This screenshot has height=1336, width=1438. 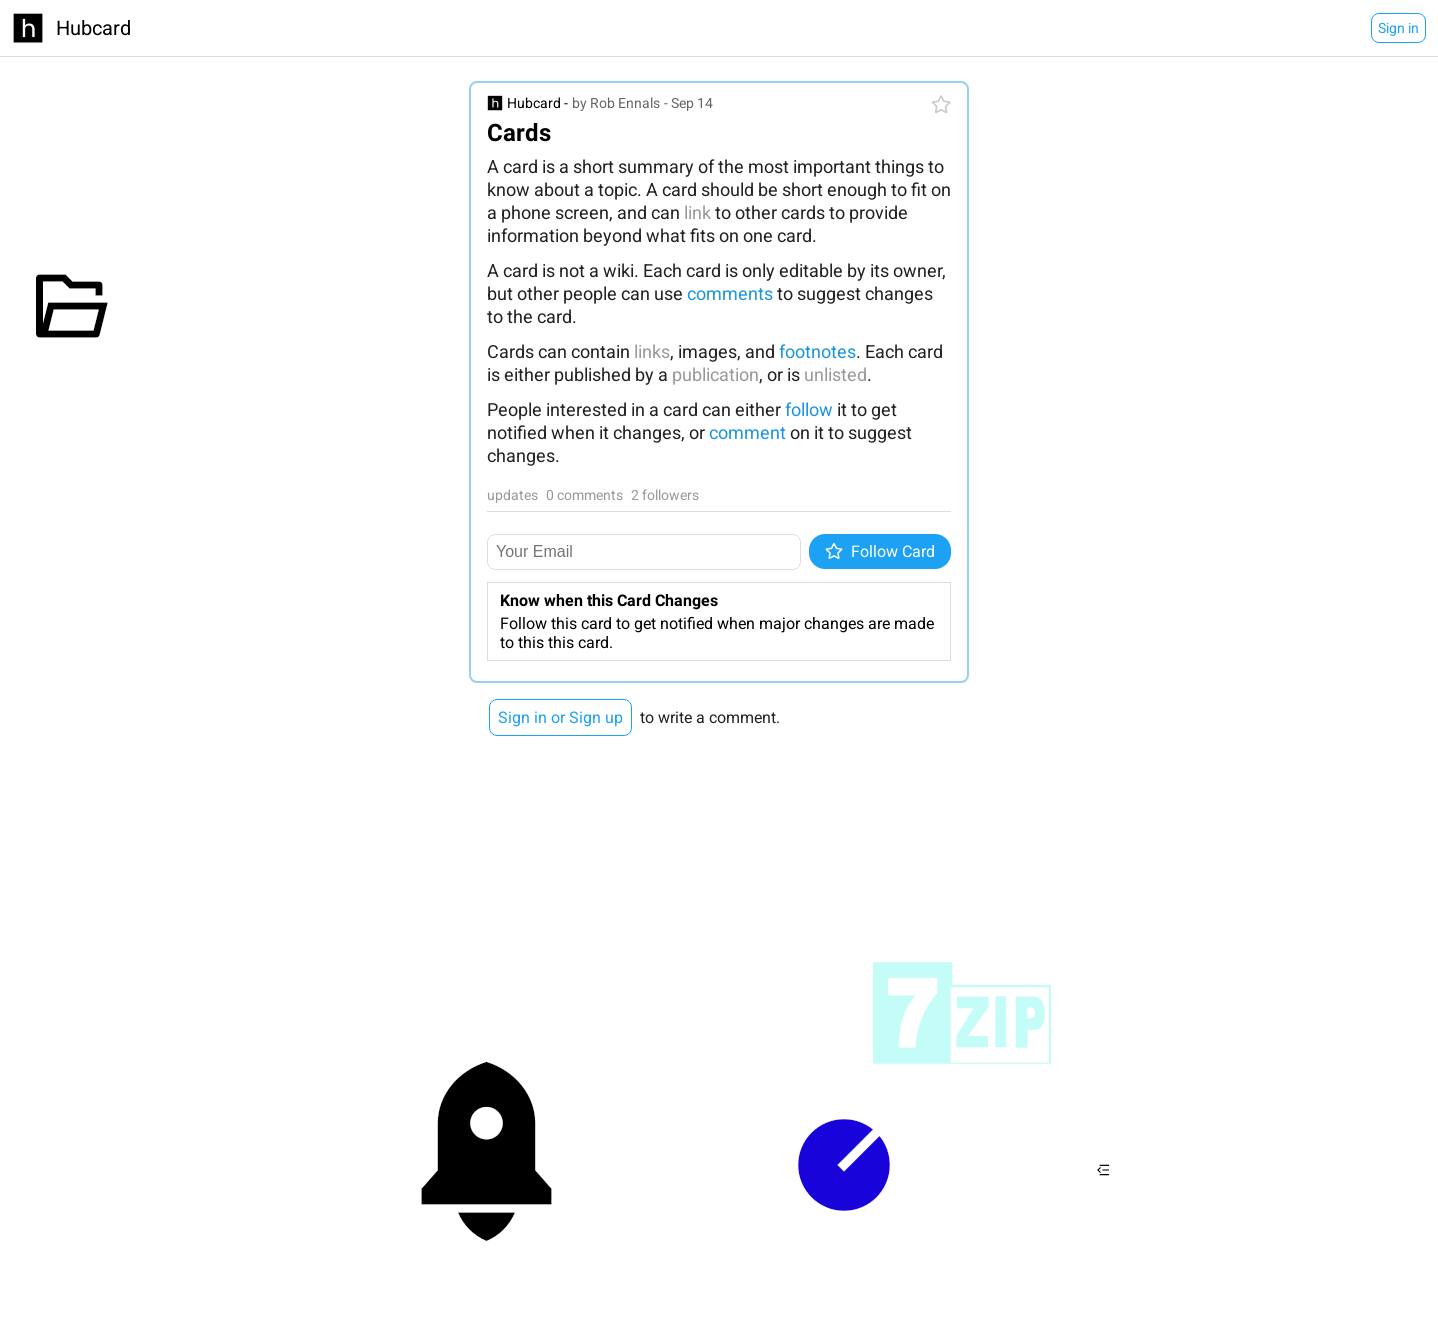 What do you see at coordinates (844, 1165) in the screenshot?
I see `open navigation or directional tools` at bounding box center [844, 1165].